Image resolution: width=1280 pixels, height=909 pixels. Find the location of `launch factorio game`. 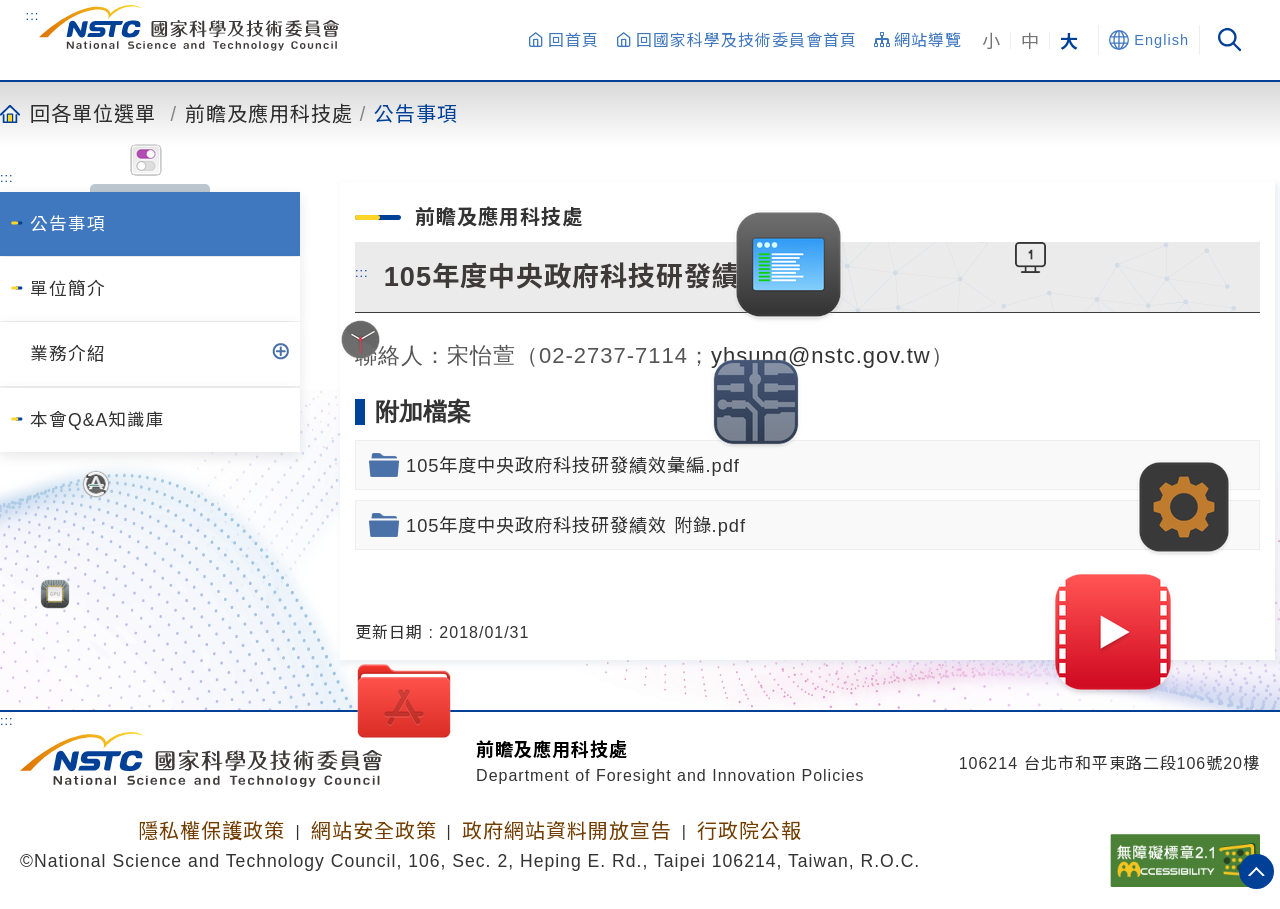

launch factorio game is located at coordinates (1184, 507).